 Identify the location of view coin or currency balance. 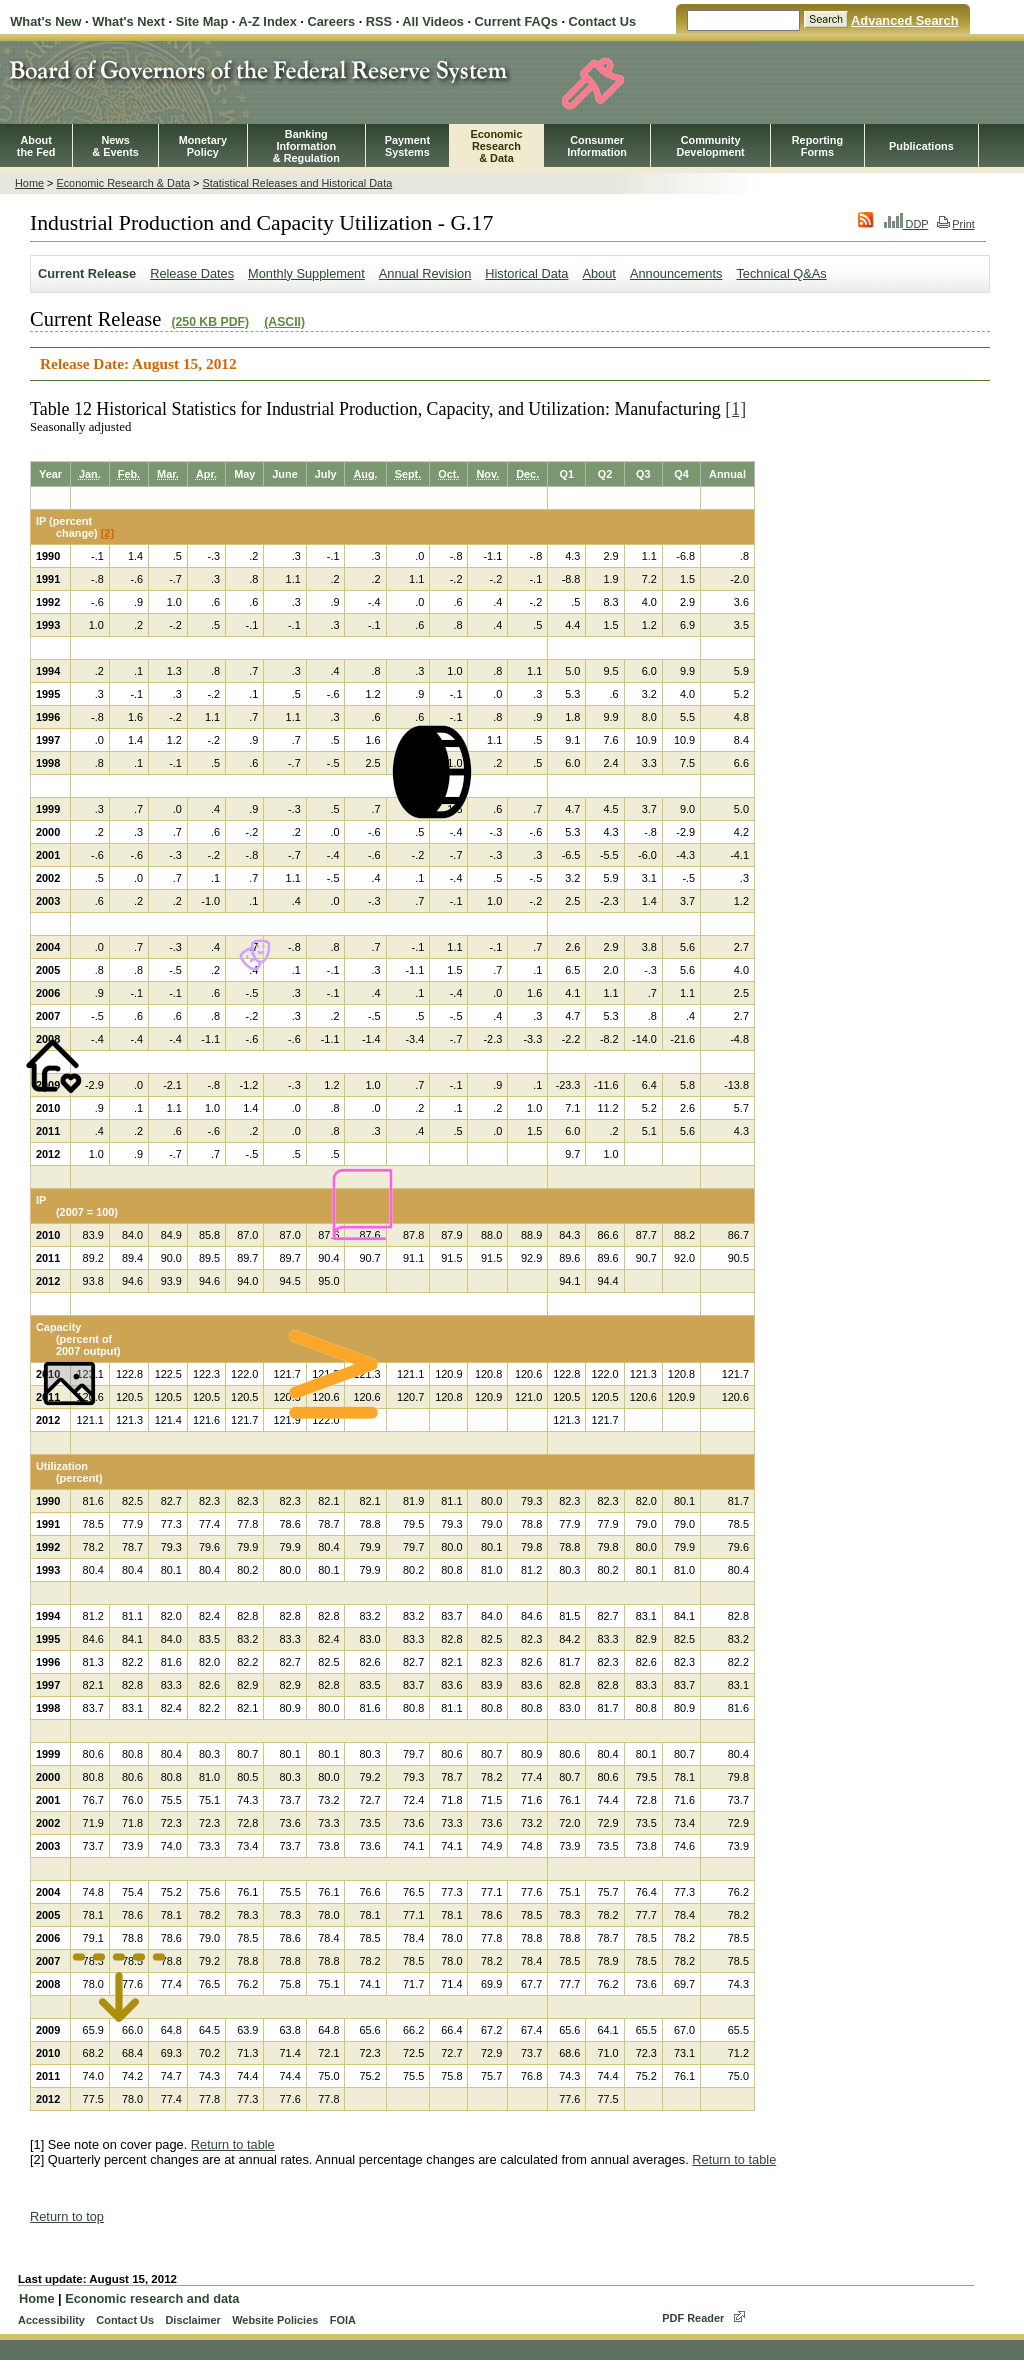
(432, 772).